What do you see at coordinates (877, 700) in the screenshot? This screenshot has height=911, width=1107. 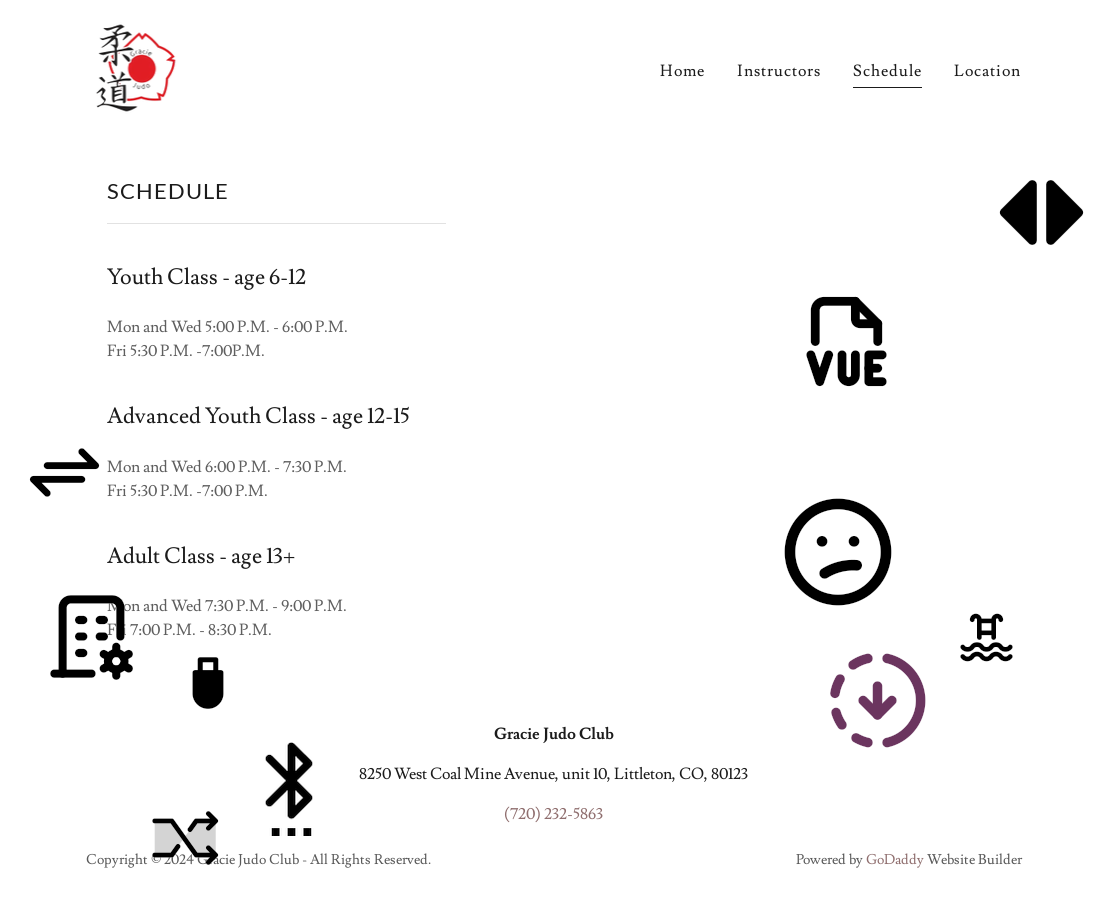 I see `indicates download in progress` at bounding box center [877, 700].